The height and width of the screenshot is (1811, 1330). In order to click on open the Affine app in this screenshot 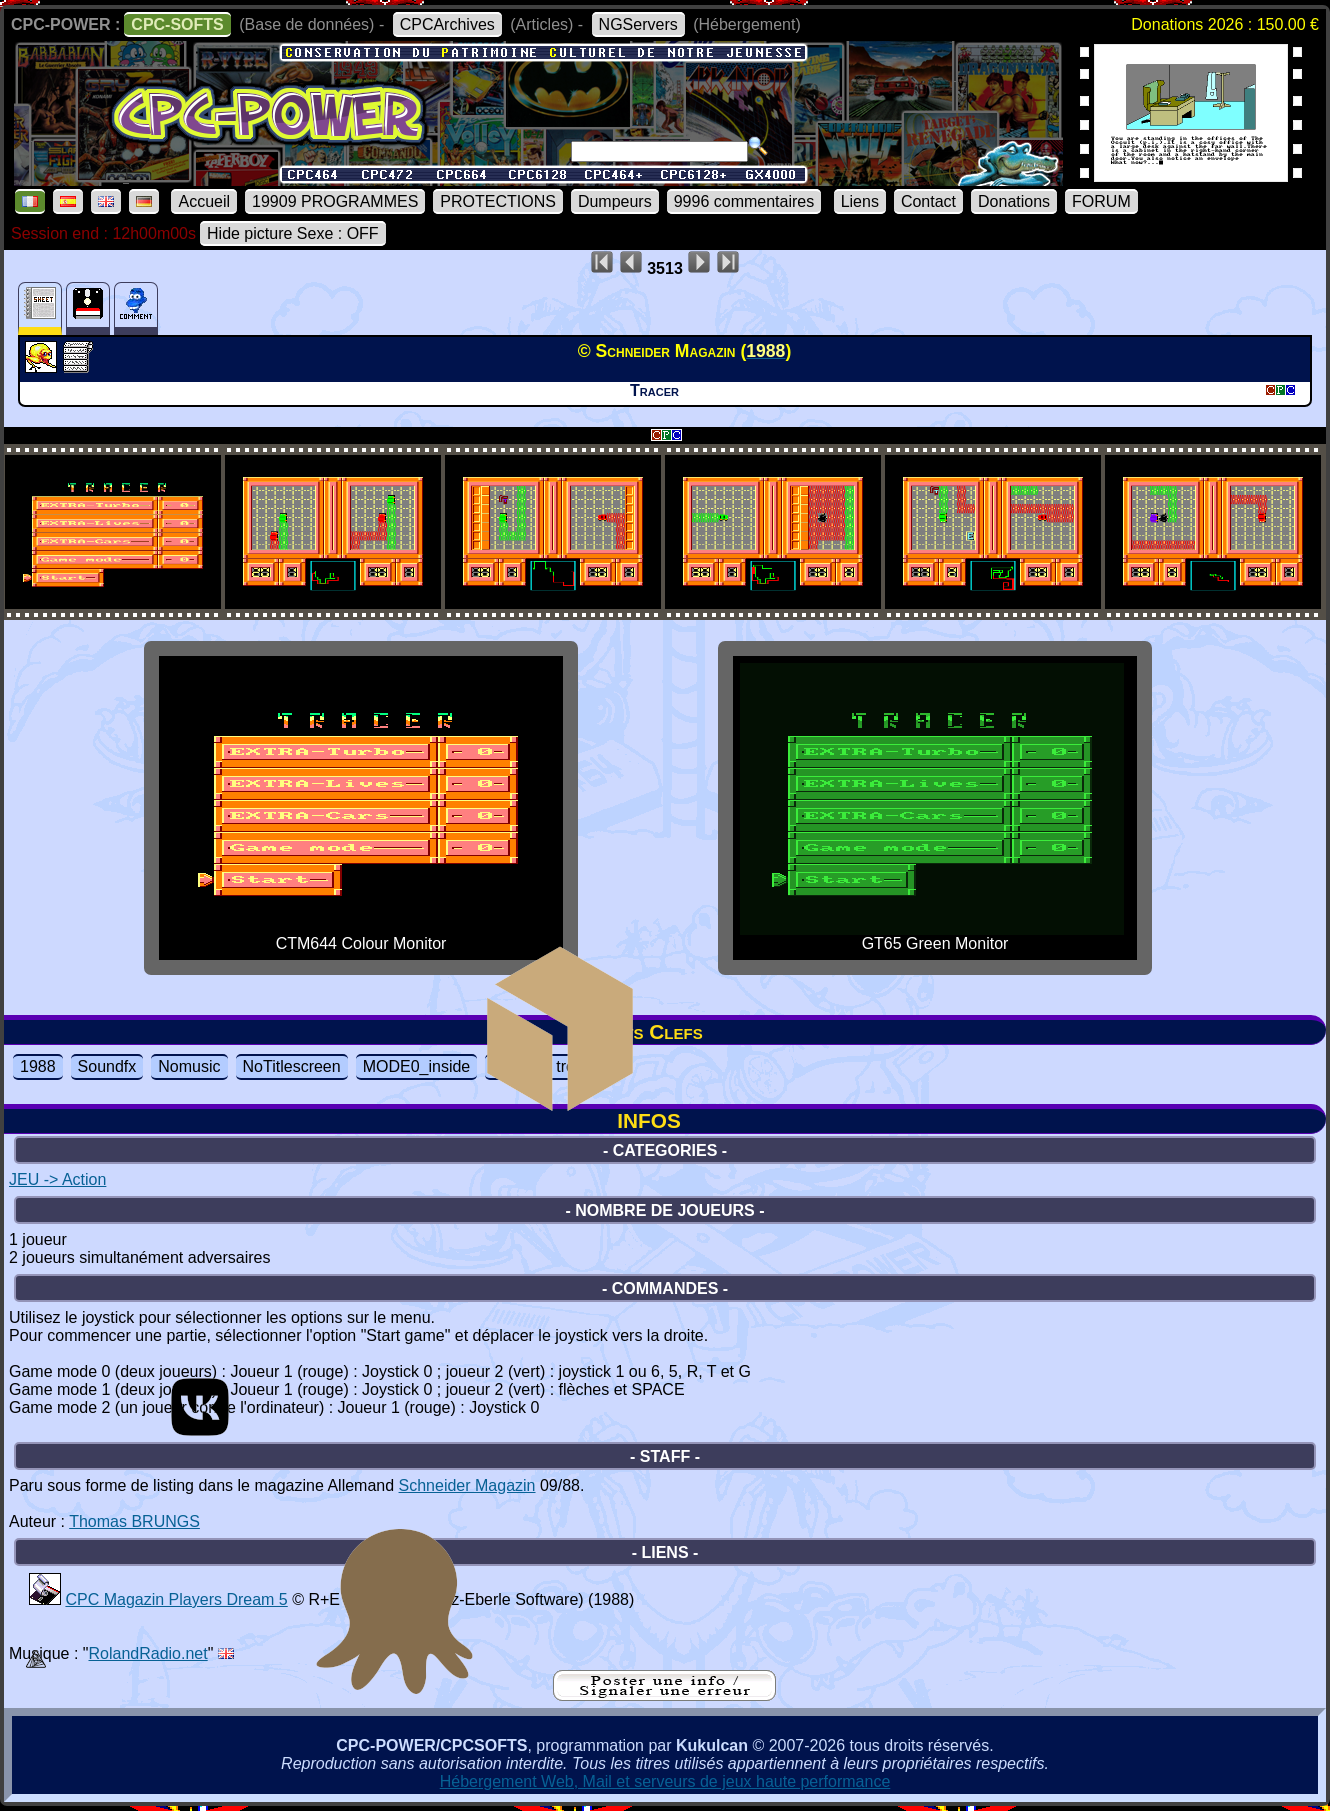, I will do `click(36, 1659)`.